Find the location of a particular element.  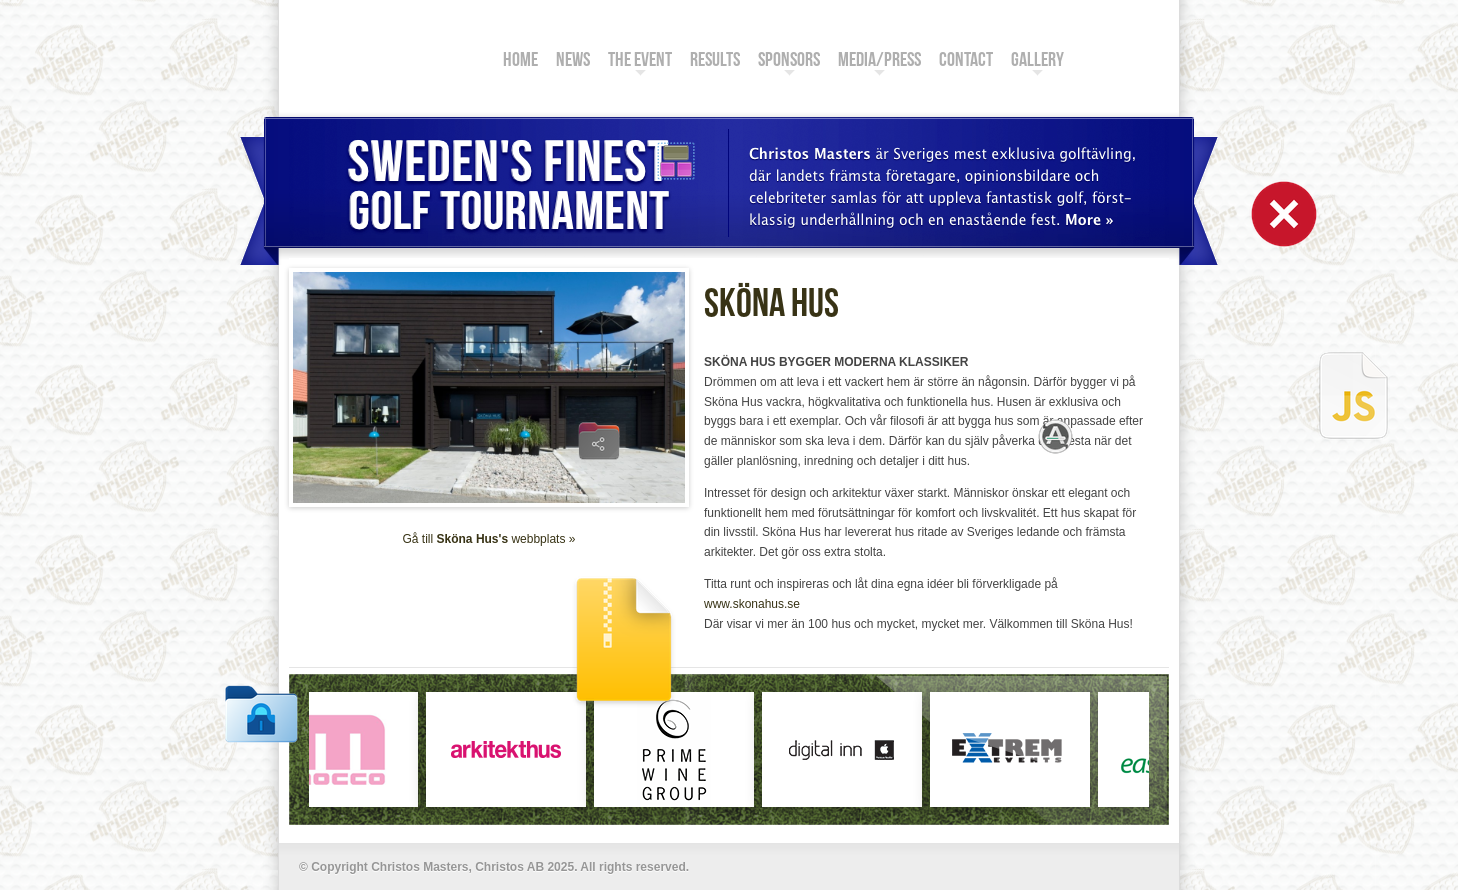

access microsoft intune company portal managed files is located at coordinates (261, 716).